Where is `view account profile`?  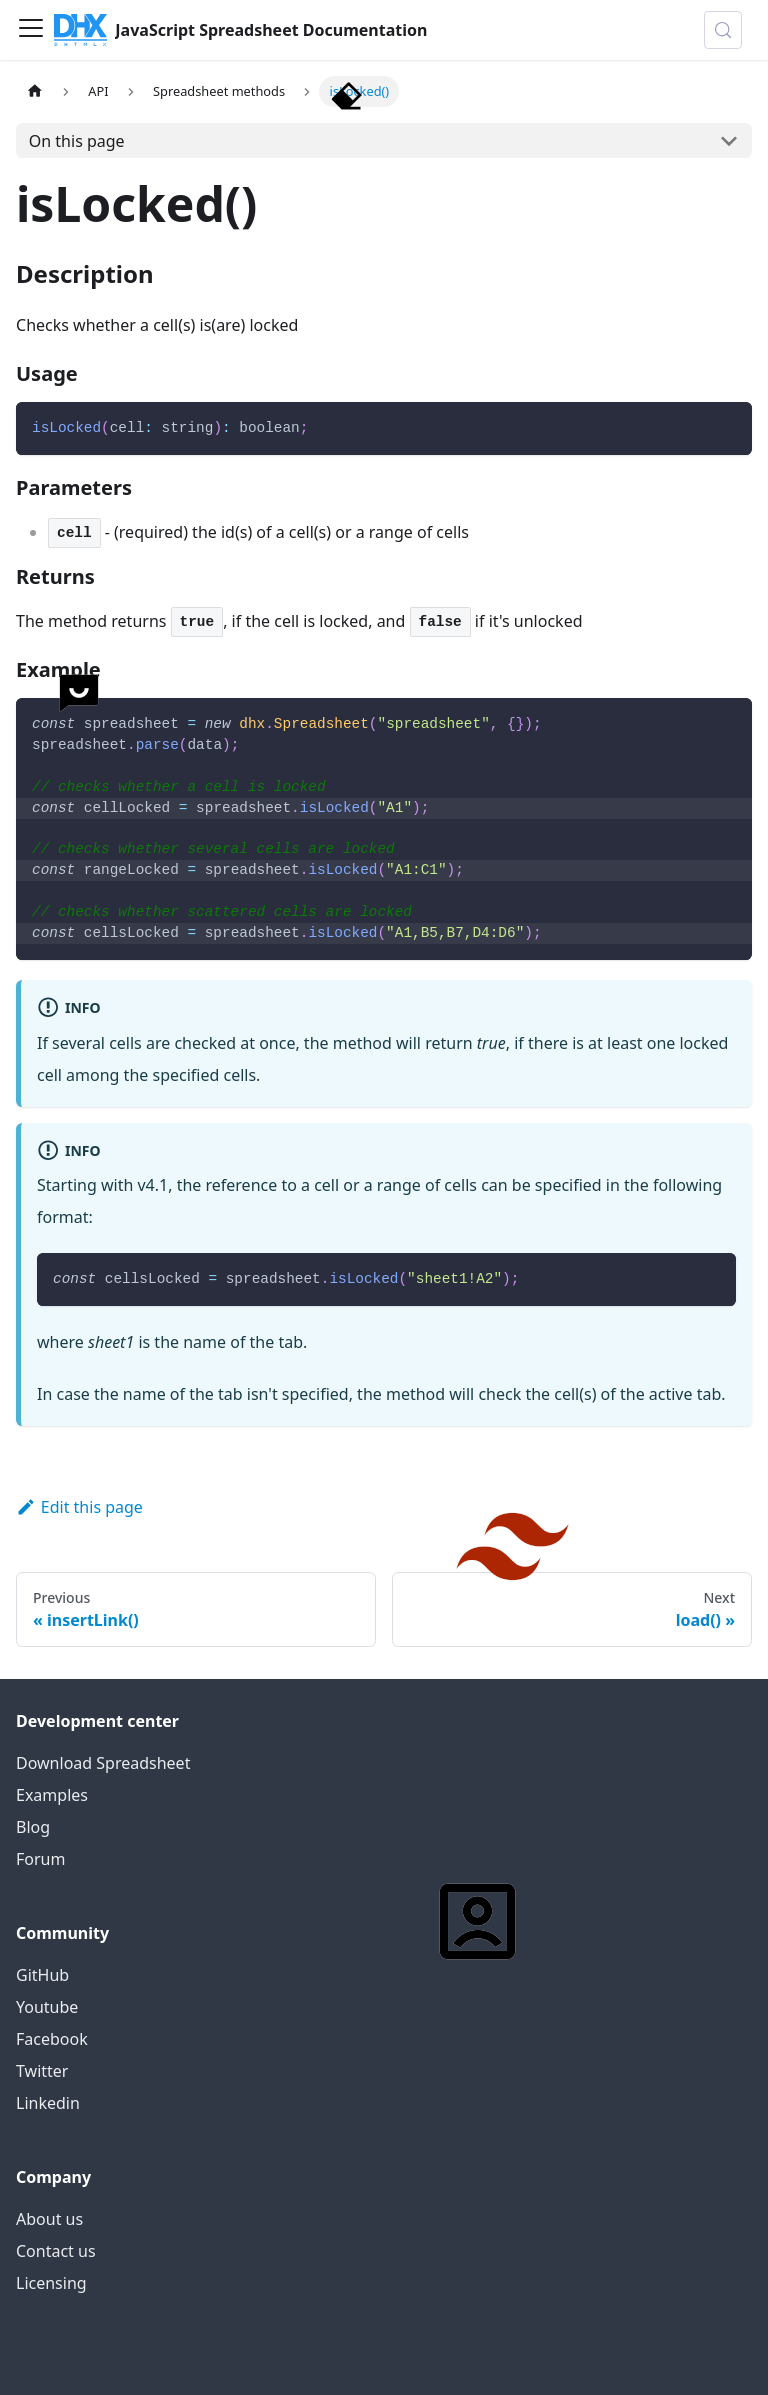
view account profile is located at coordinates (477, 1921).